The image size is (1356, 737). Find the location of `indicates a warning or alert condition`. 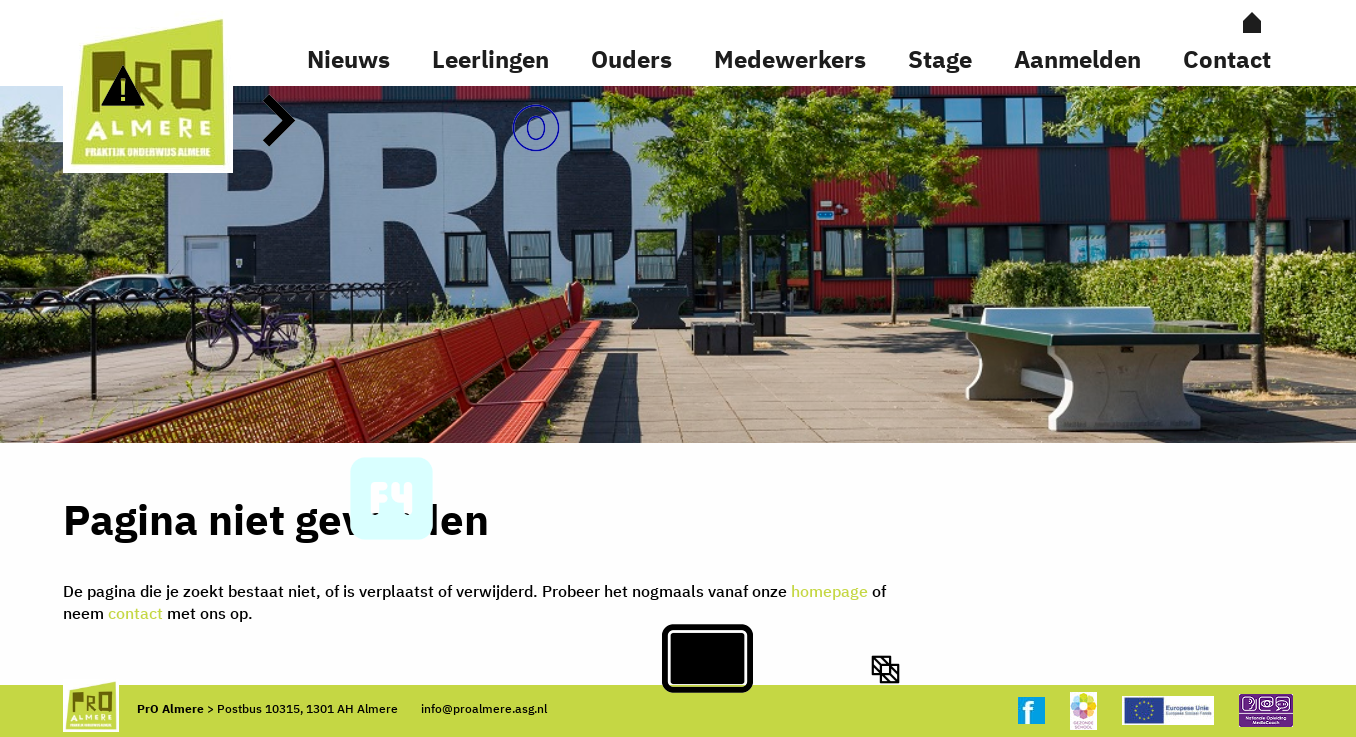

indicates a warning or alert condition is located at coordinates (122, 85).